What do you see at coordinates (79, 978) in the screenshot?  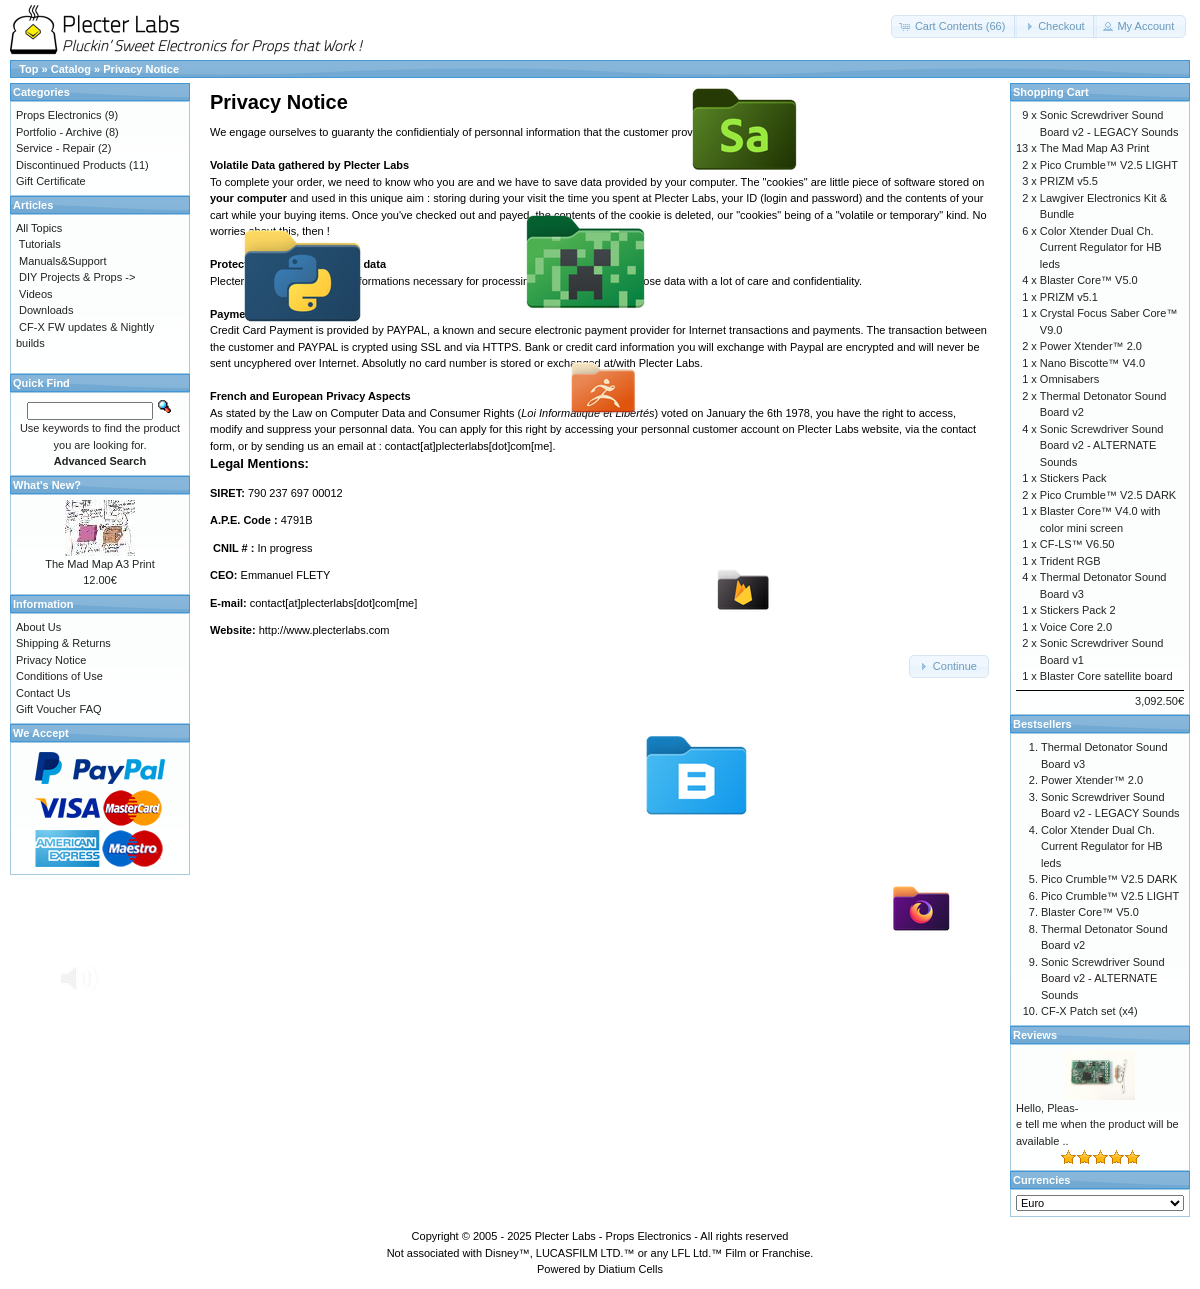 I see `adjust system volume level` at bounding box center [79, 978].